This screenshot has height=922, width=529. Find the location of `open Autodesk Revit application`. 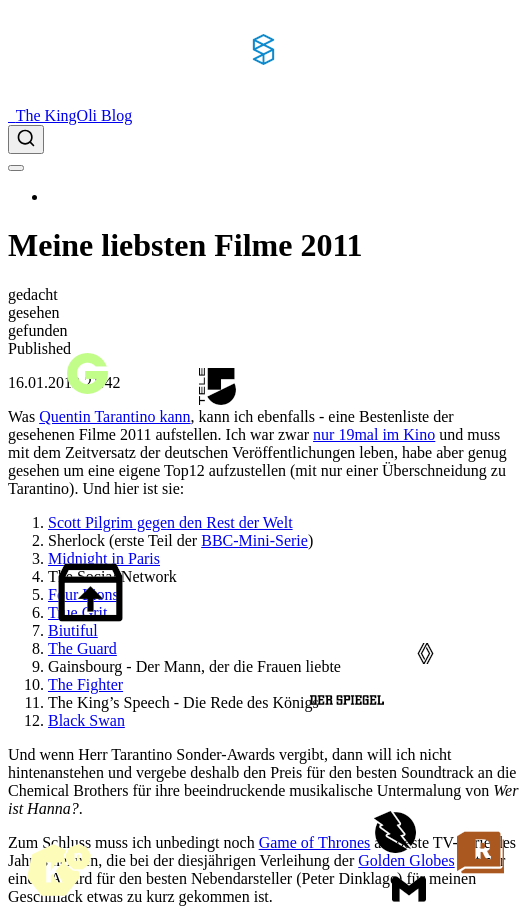

open Autodesk Revit application is located at coordinates (480, 852).